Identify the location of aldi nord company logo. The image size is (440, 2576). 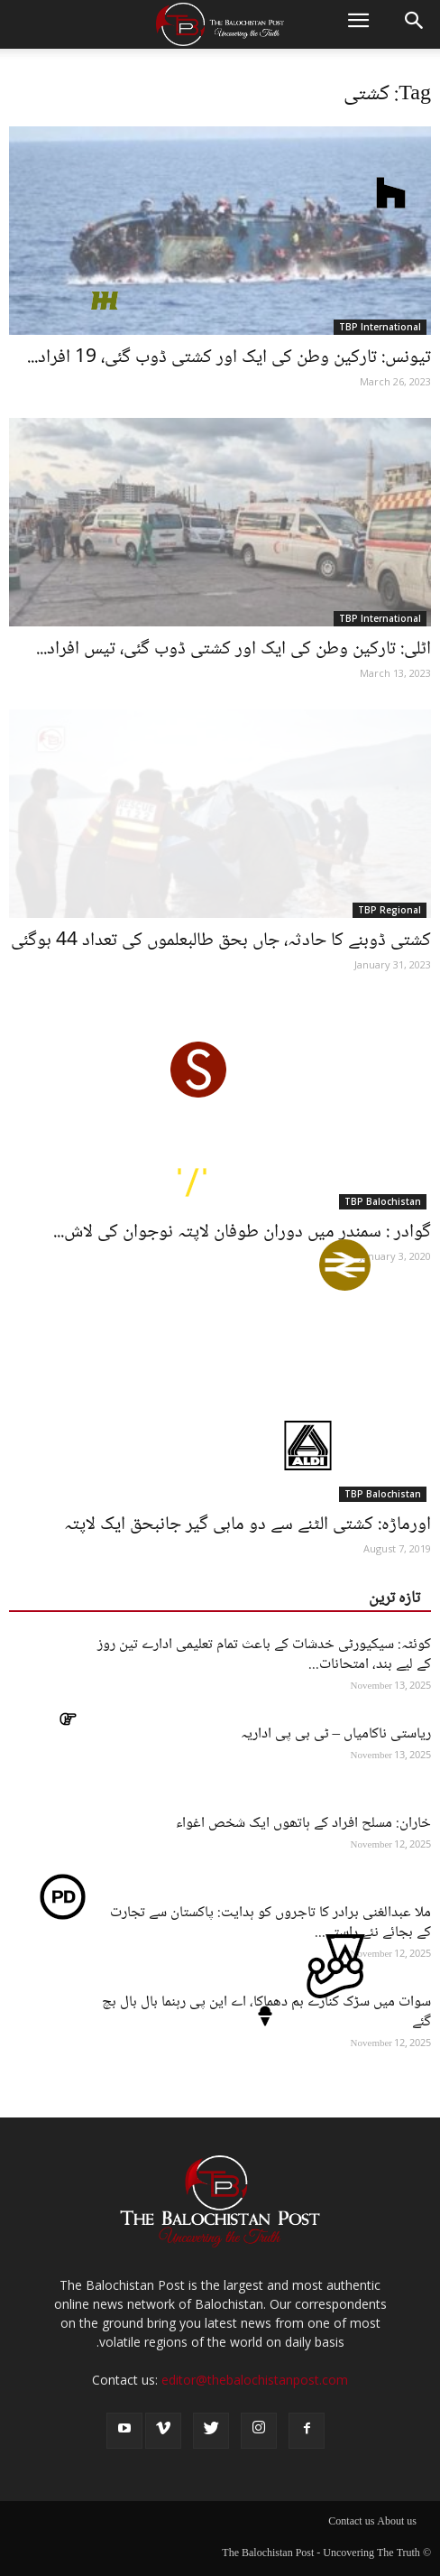
(307, 1445).